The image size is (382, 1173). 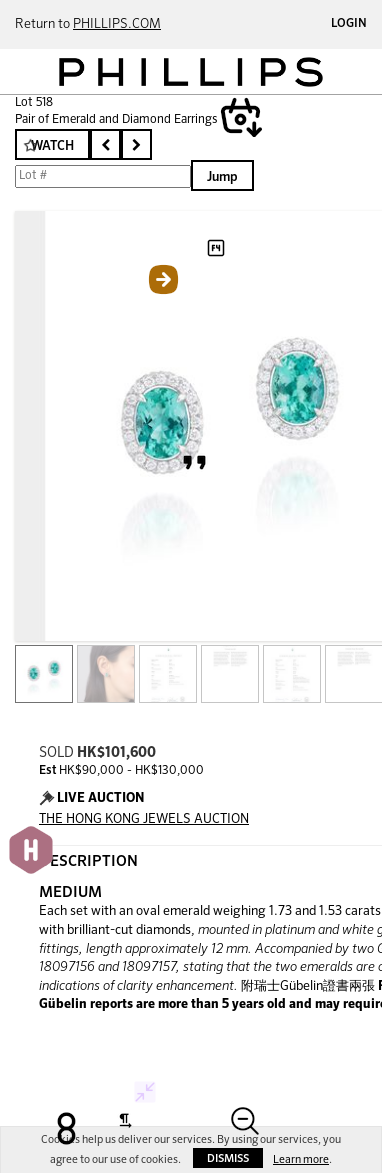 I want to click on insert a block quote, so click(x=194, y=462).